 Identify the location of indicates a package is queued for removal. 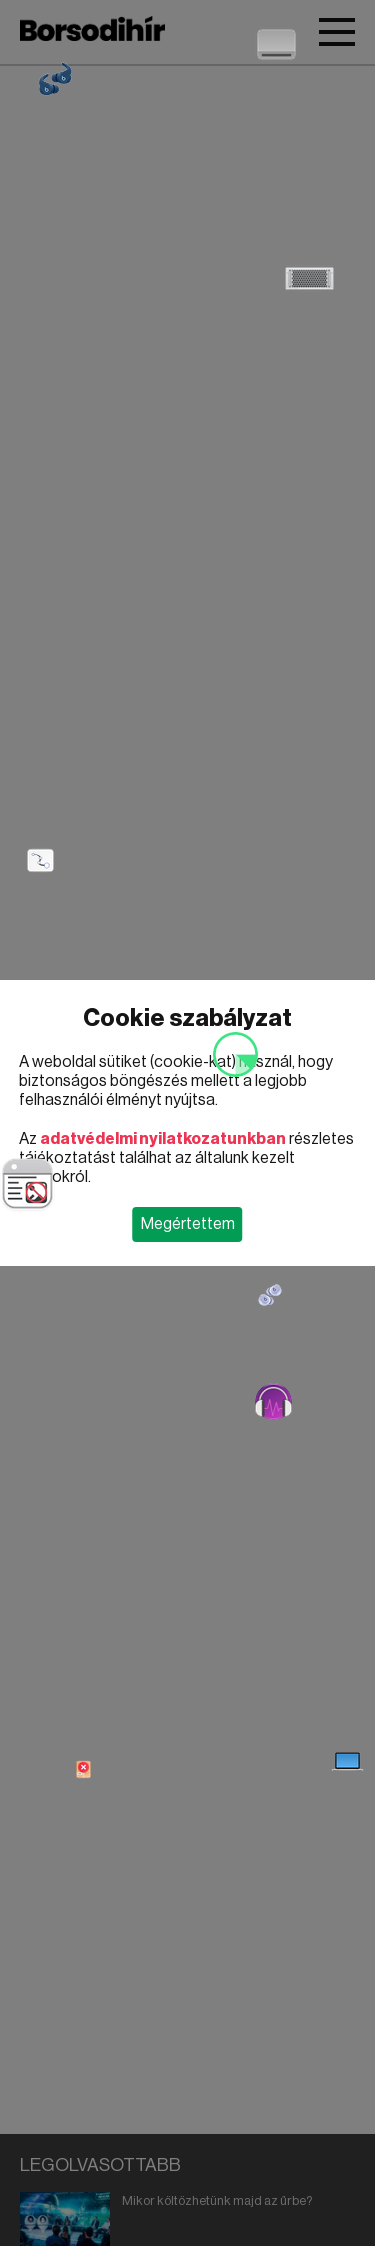
(83, 1769).